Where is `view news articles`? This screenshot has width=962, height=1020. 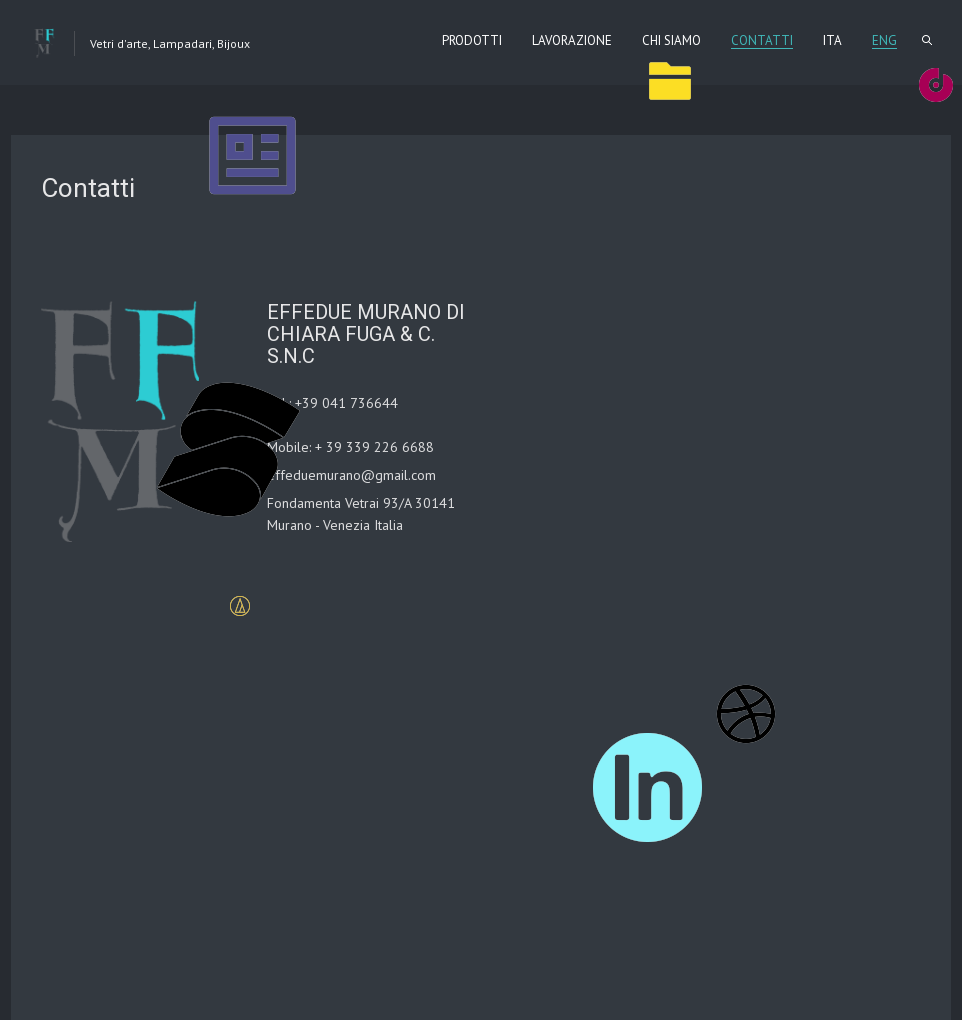 view news articles is located at coordinates (252, 155).